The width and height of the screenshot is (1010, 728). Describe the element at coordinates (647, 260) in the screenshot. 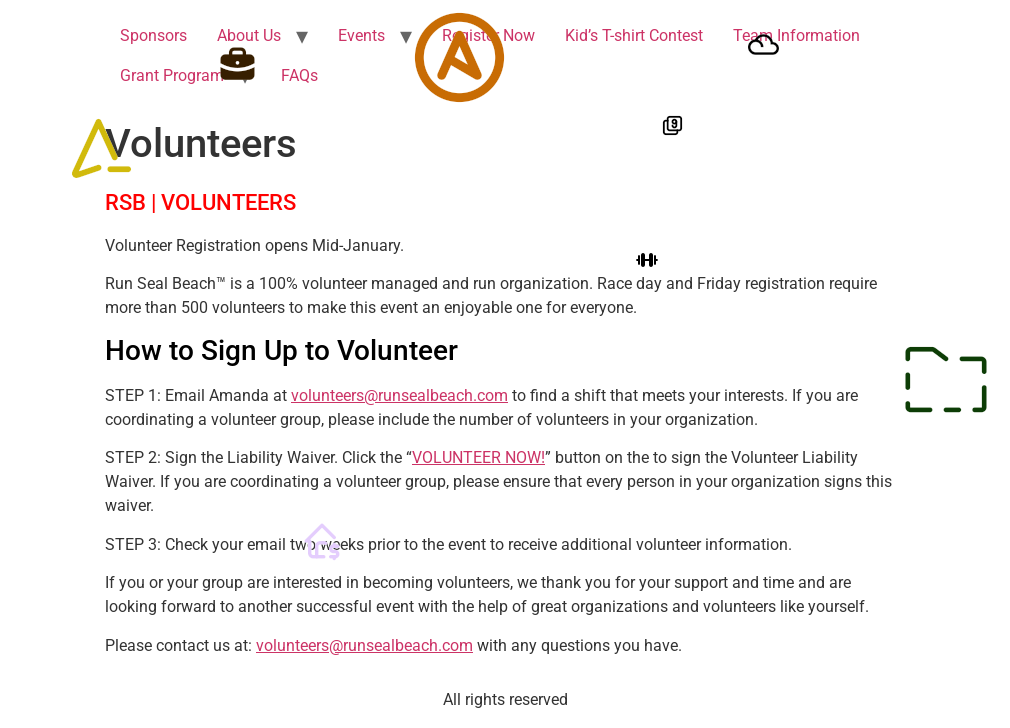

I see `access workout or fitness features` at that location.